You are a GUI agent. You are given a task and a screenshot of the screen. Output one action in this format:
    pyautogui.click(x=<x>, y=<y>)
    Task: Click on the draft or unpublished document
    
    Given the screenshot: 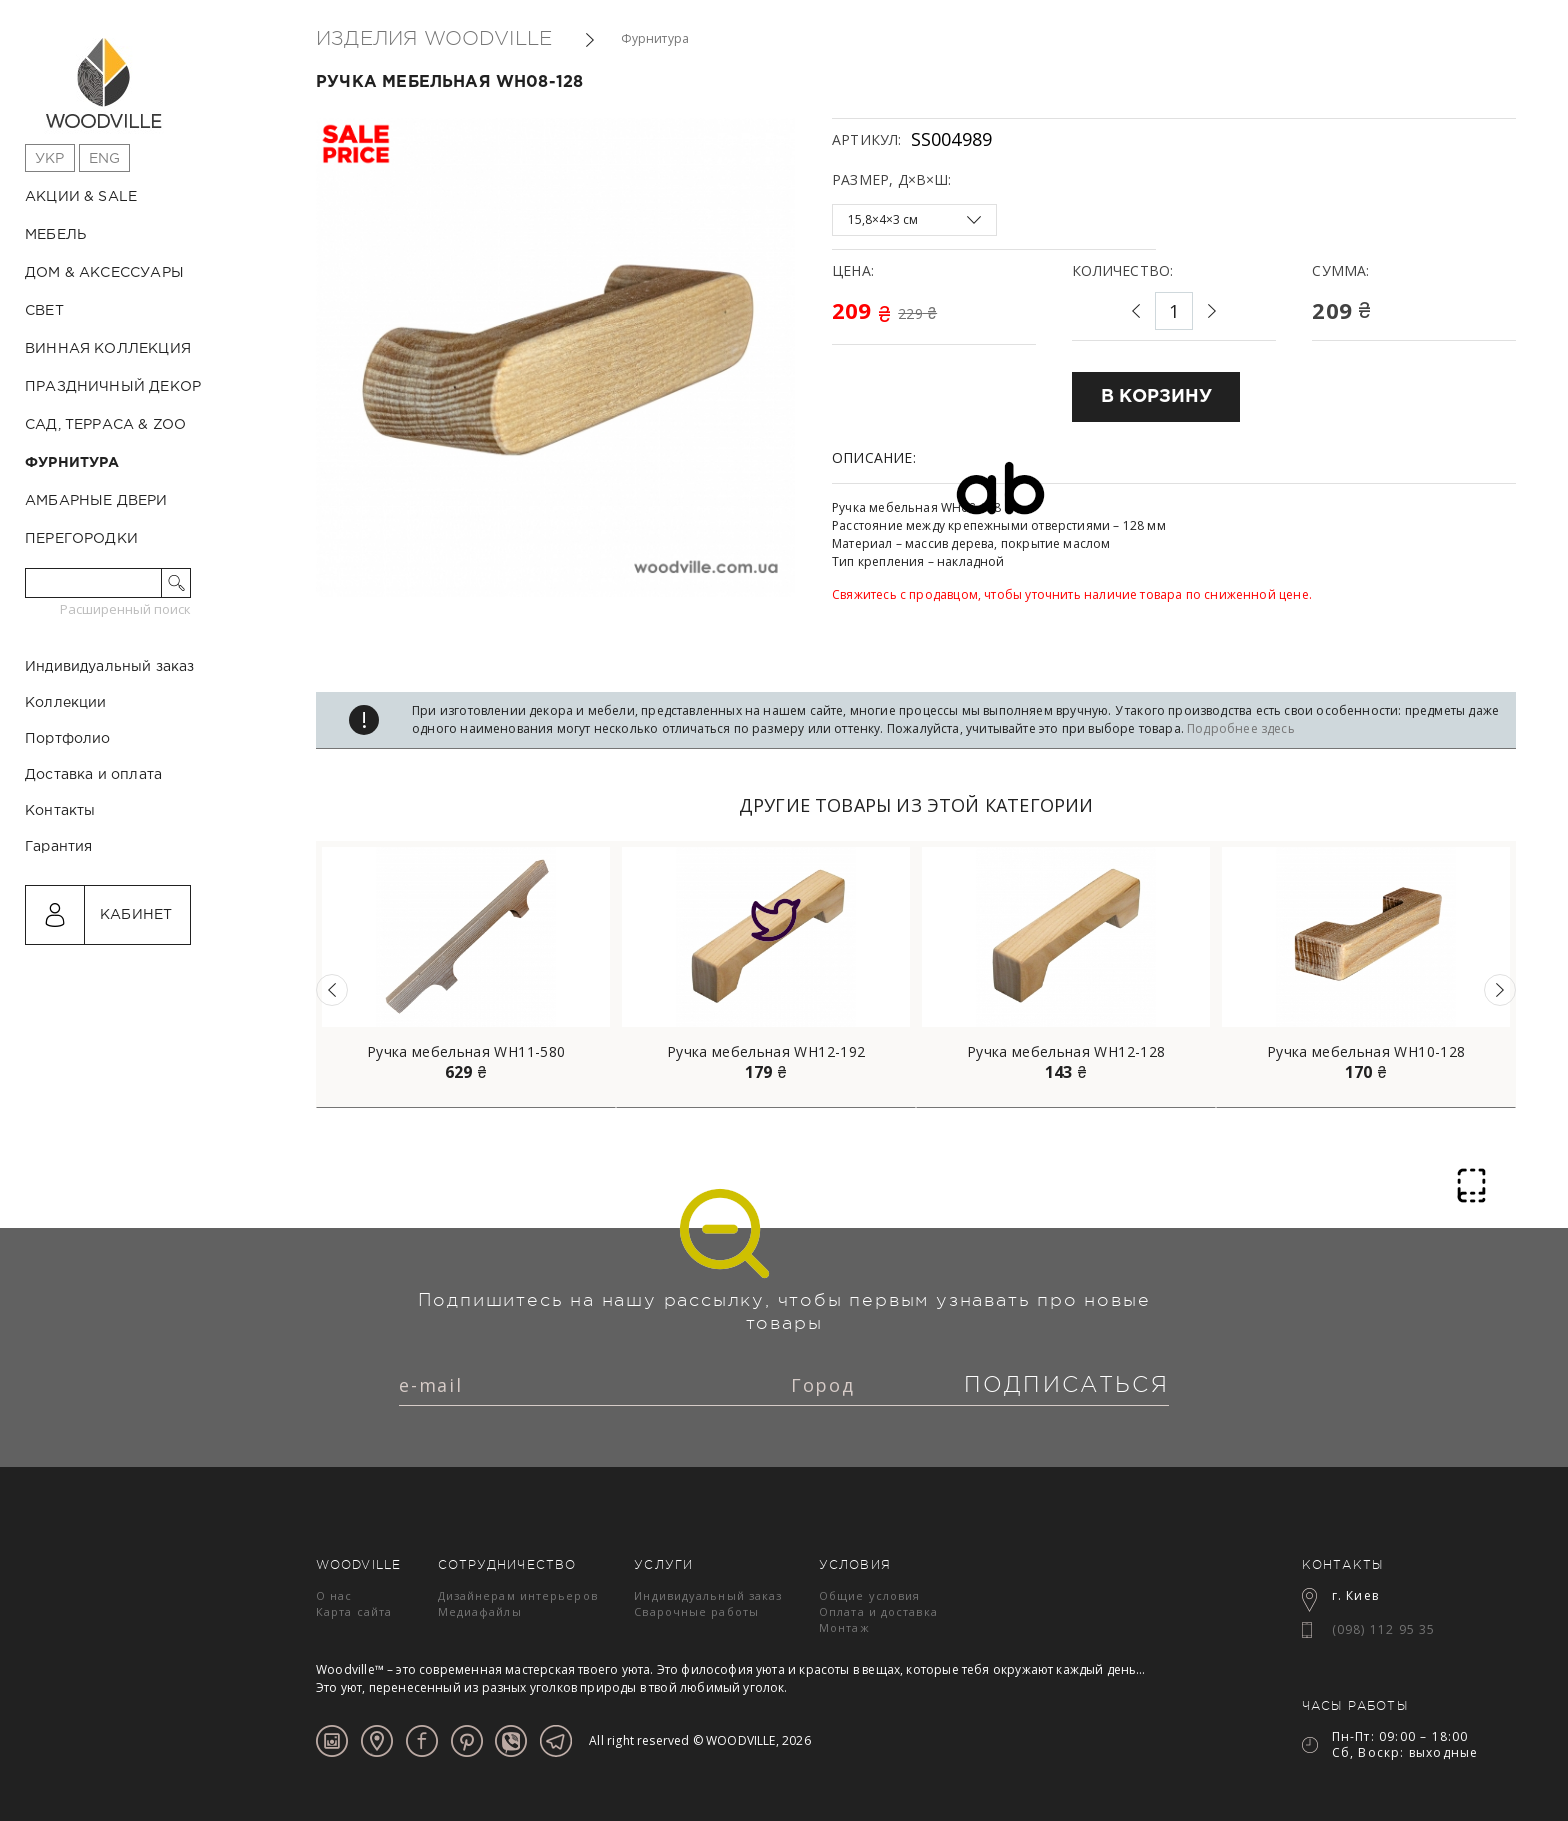 What is the action you would take?
    pyautogui.click(x=1471, y=1185)
    